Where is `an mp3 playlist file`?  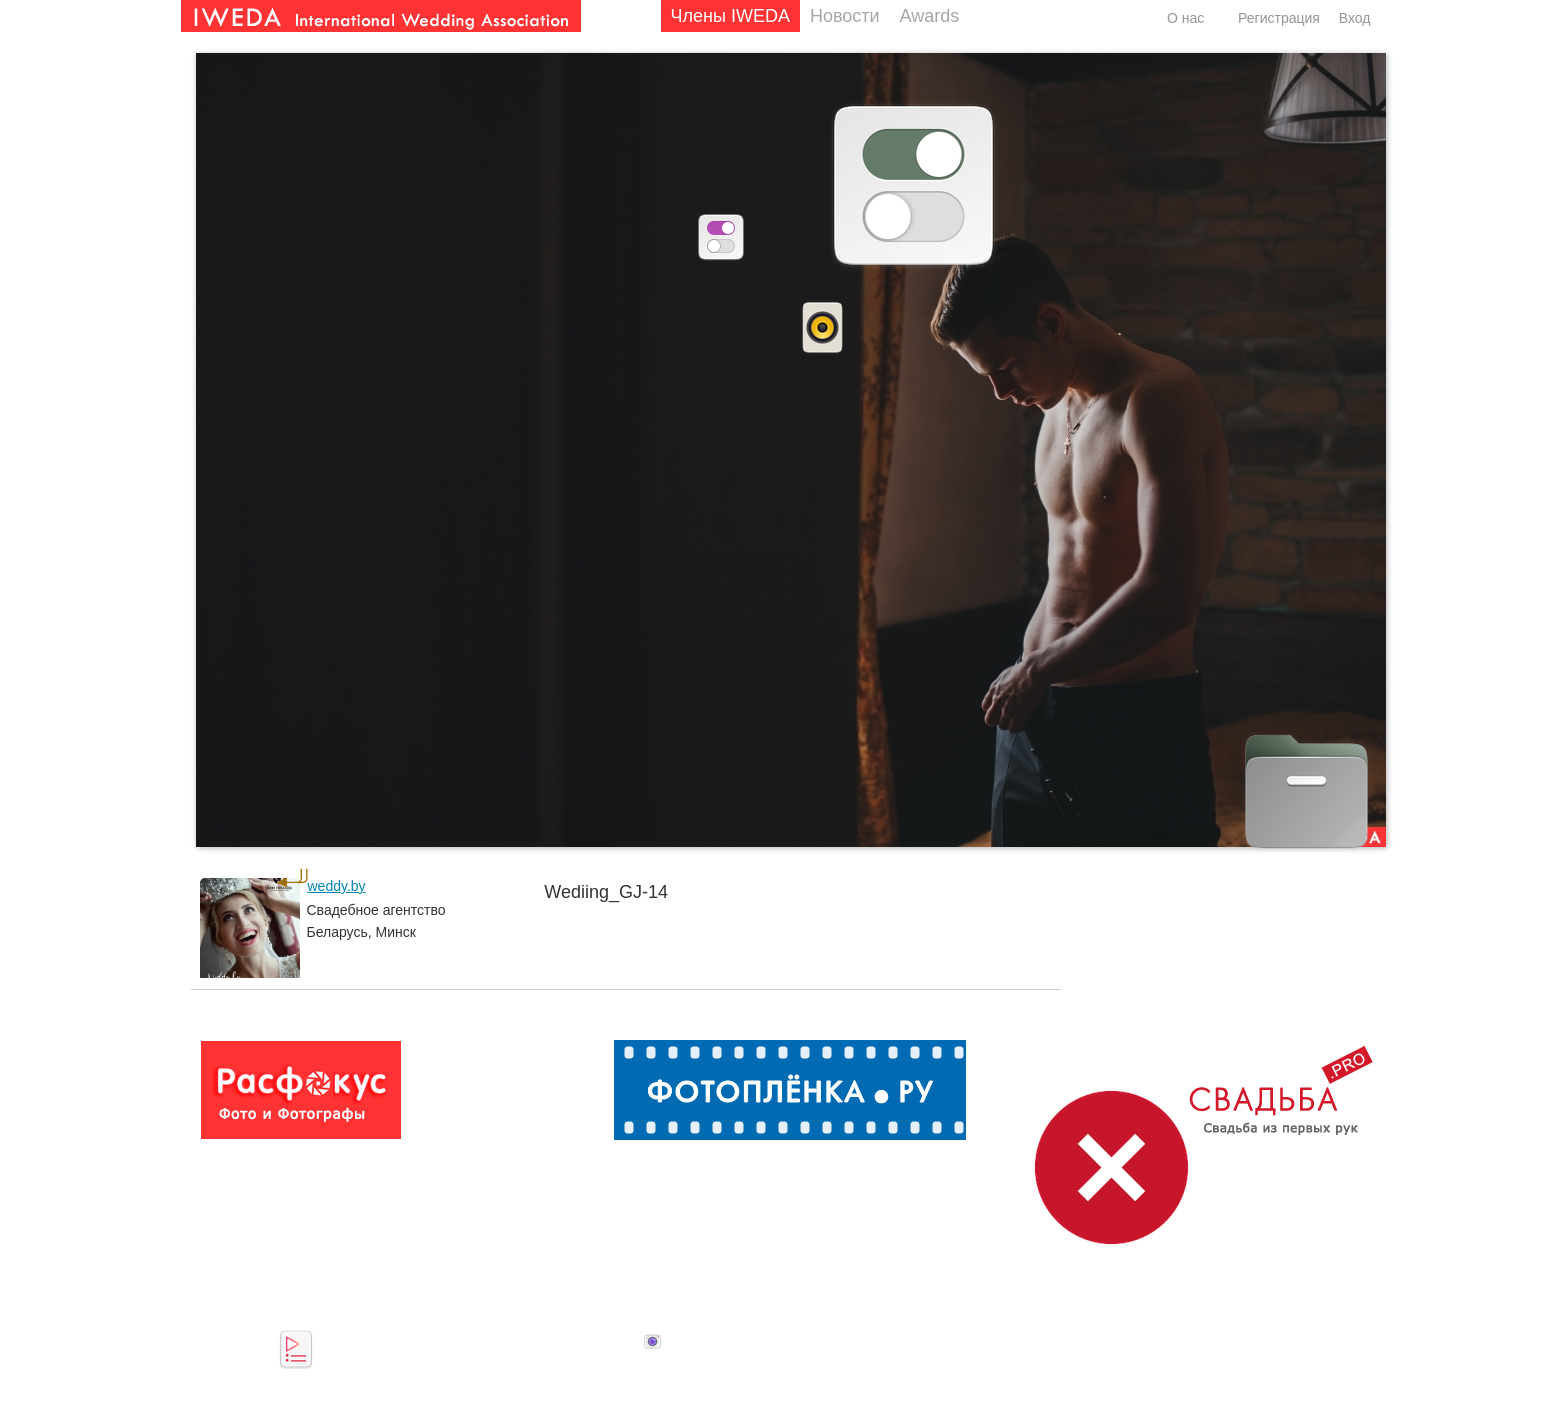 an mp3 playlist file is located at coordinates (296, 1349).